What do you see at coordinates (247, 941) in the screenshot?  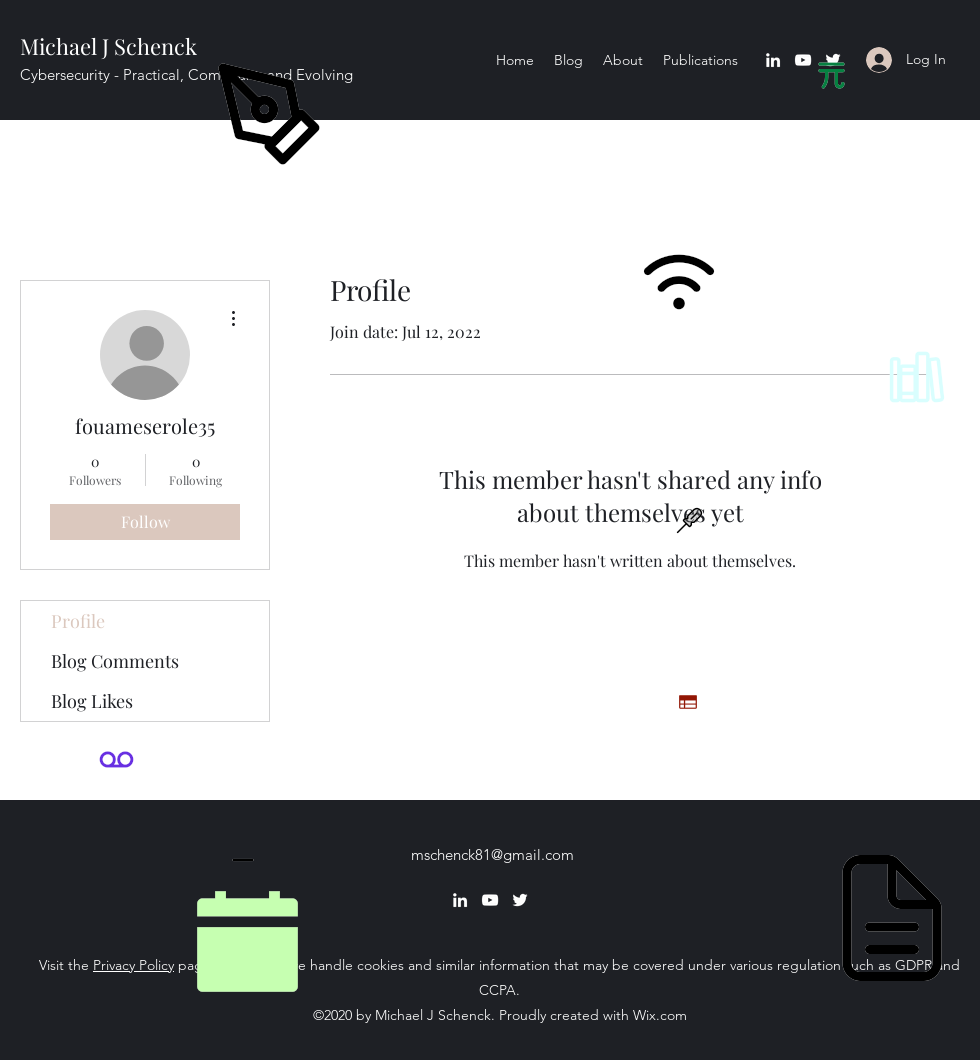 I see `view calendar with no events` at bounding box center [247, 941].